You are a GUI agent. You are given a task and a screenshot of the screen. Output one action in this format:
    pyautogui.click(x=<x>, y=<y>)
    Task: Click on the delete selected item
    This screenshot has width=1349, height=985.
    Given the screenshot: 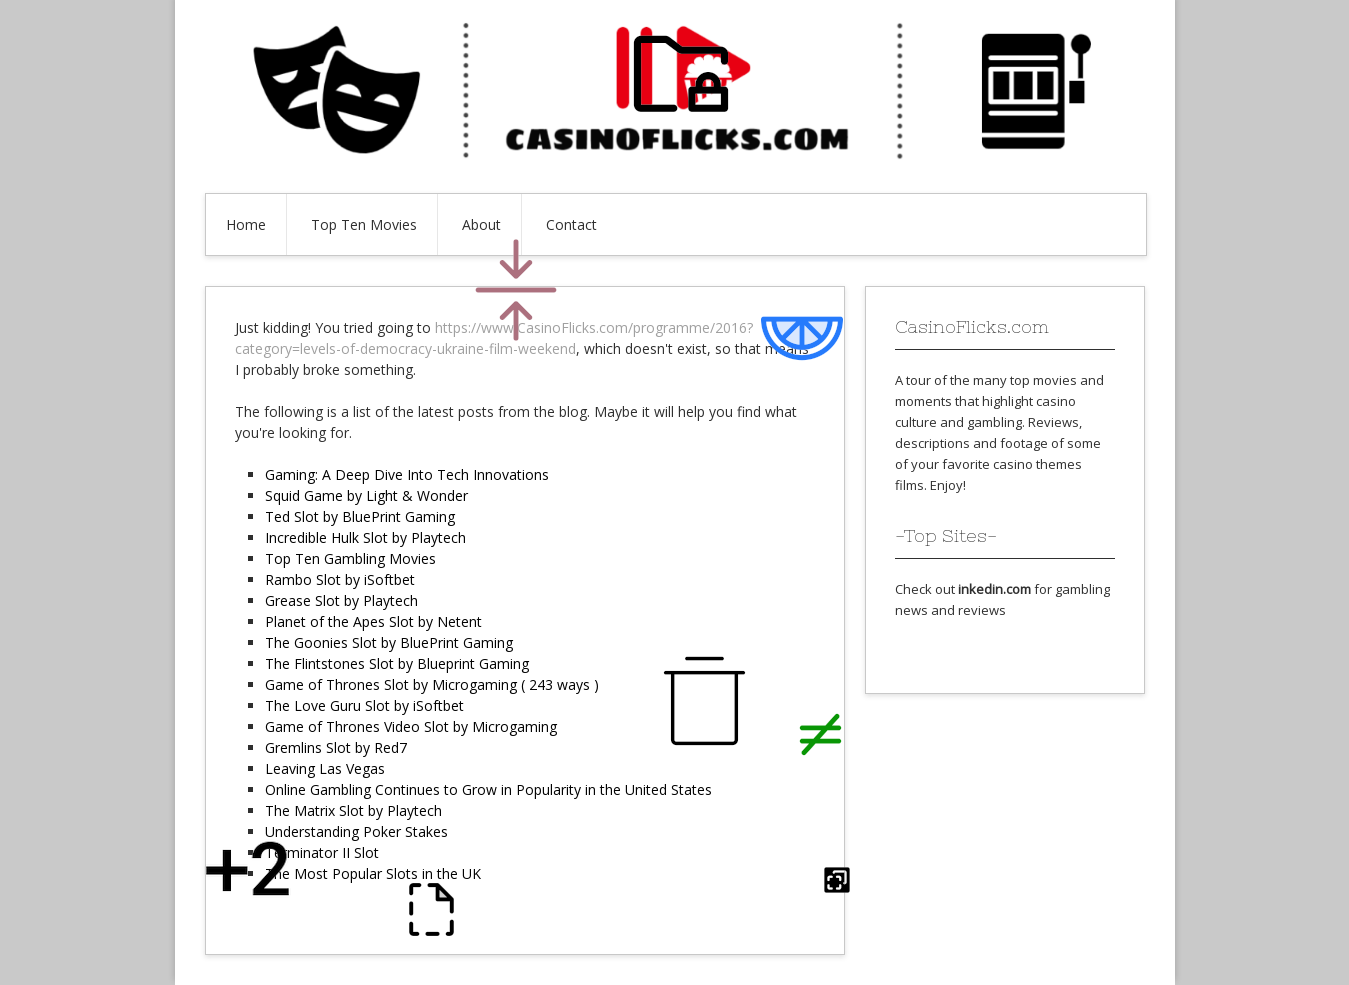 What is the action you would take?
    pyautogui.click(x=704, y=704)
    